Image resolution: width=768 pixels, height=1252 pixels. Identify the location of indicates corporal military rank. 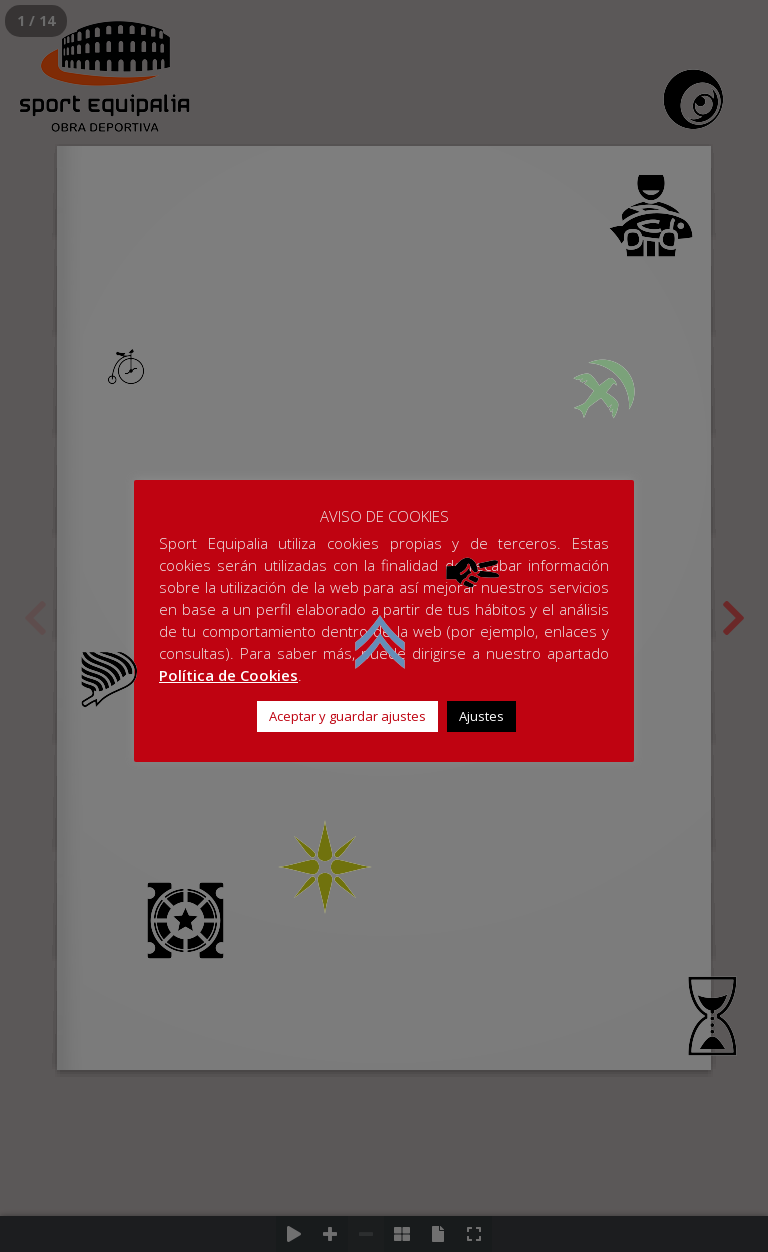
(380, 642).